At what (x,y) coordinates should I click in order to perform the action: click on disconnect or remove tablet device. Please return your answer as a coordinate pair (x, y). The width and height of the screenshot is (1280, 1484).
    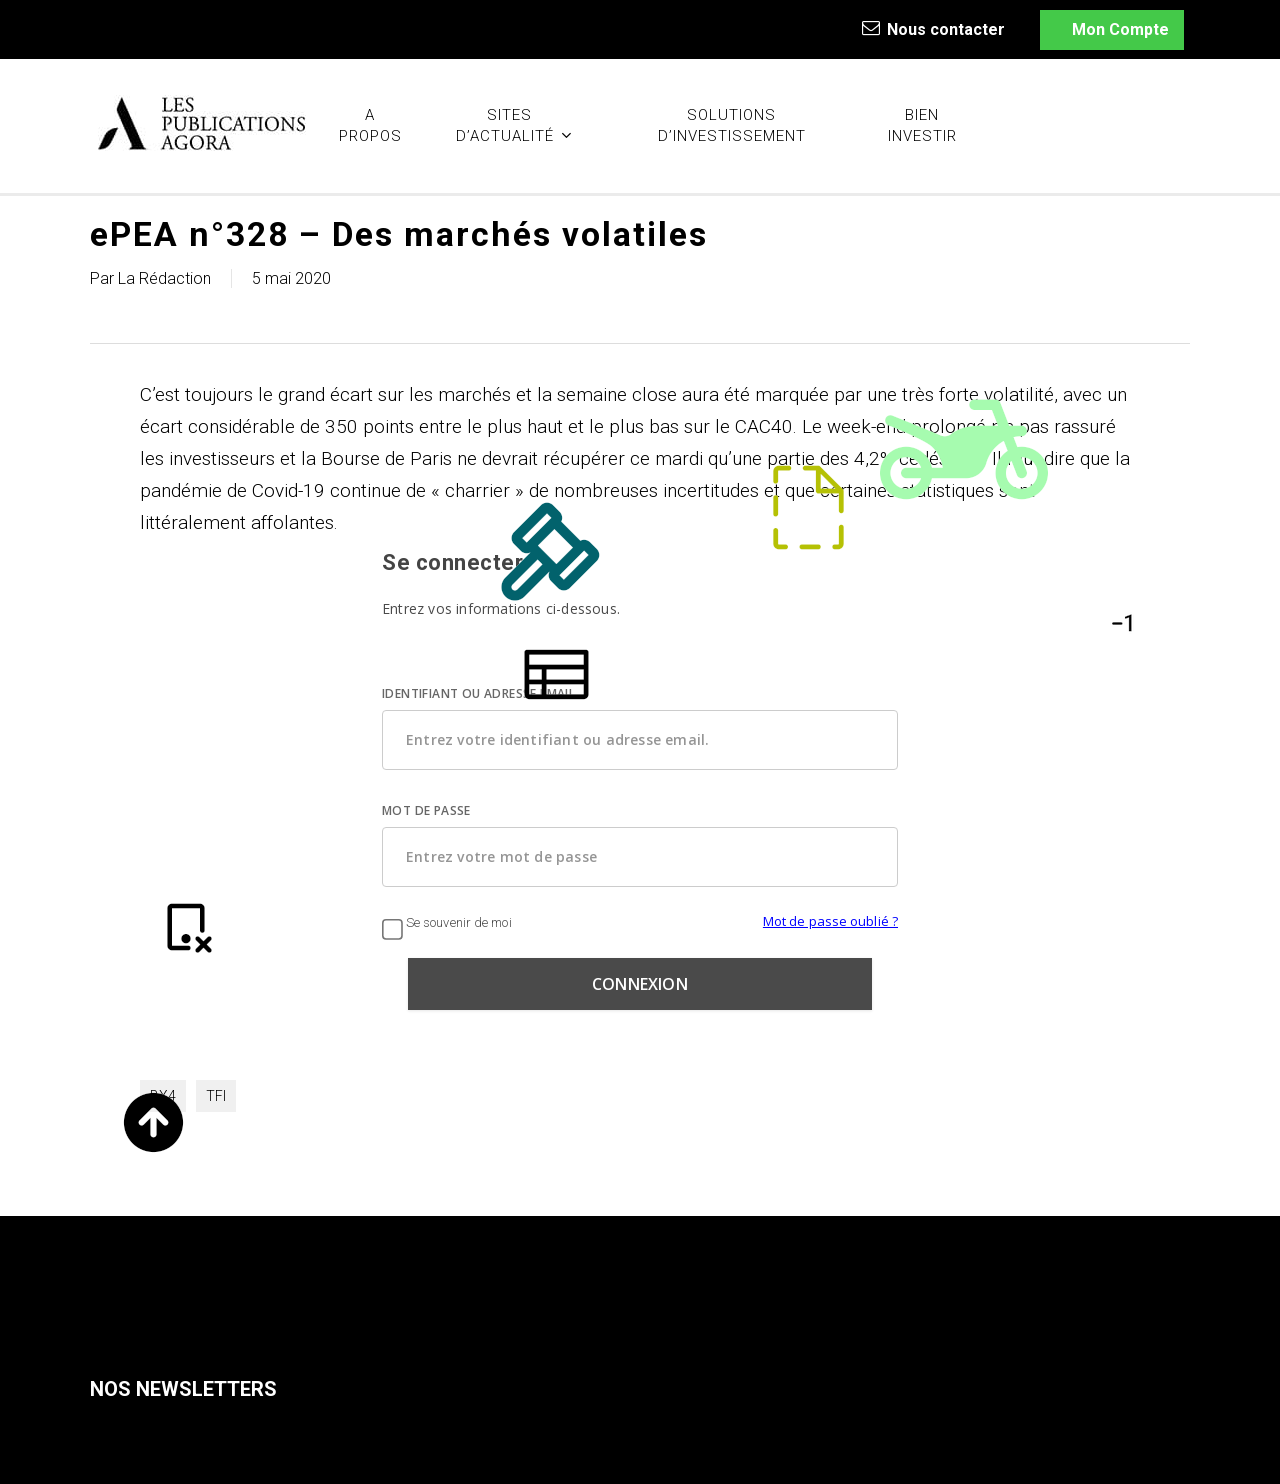
    Looking at the image, I should click on (186, 927).